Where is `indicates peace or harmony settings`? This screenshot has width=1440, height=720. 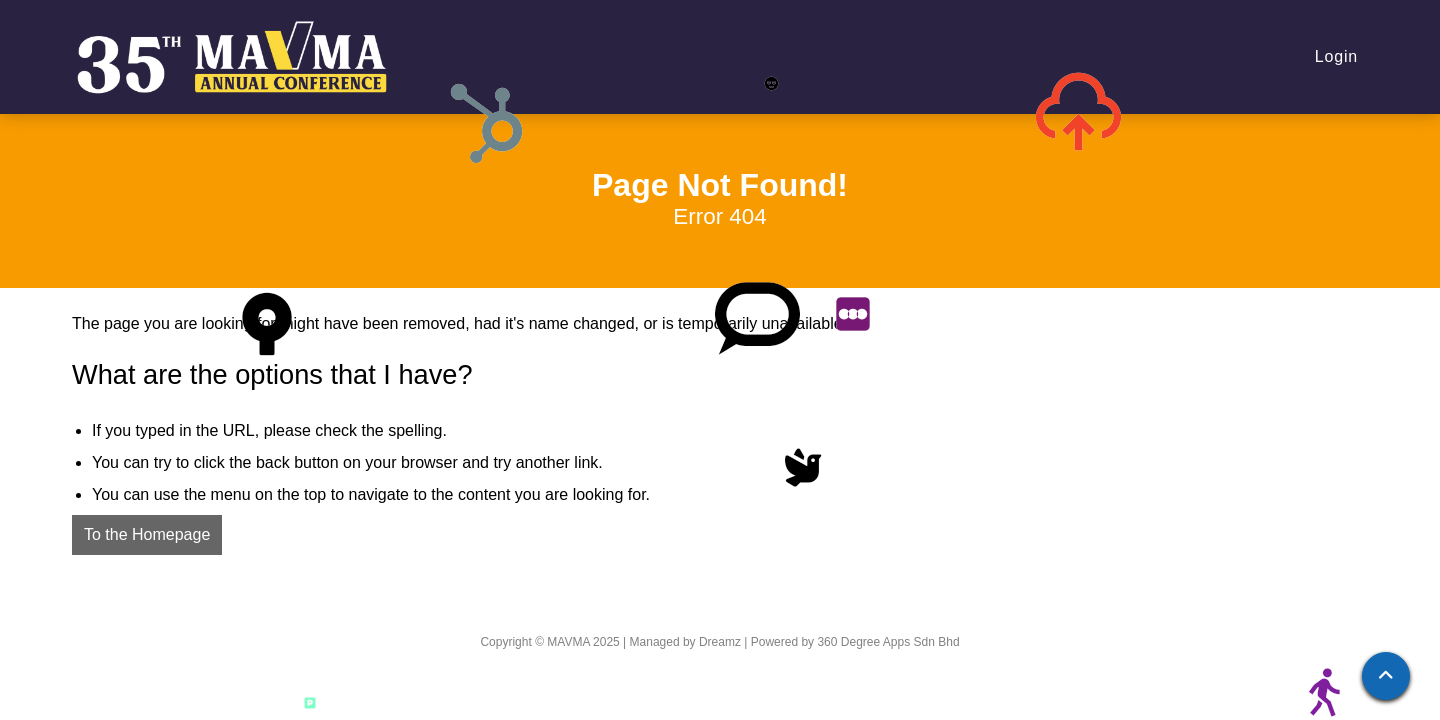
indicates peace or harmony settings is located at coordinates (802, 468).